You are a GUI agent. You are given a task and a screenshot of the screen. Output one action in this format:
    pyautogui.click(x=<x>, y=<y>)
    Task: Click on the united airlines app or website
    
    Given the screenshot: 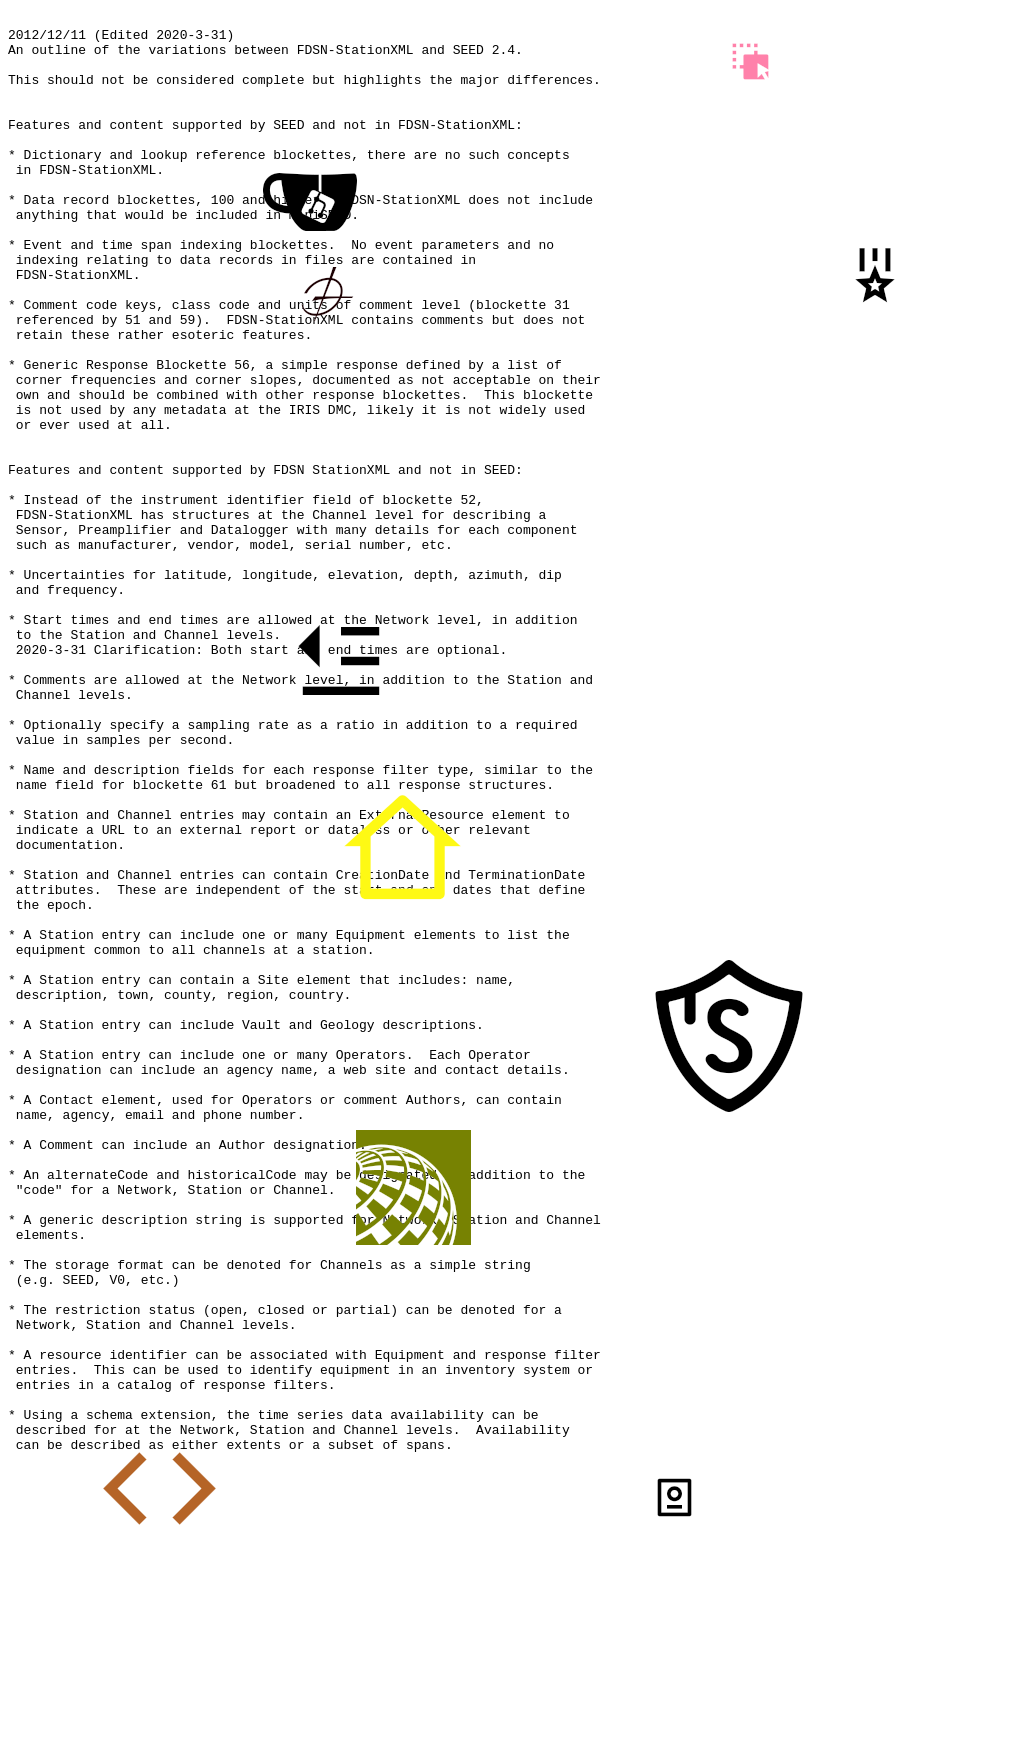 What is the action you would take?
    pyautogui.click(x=413, y=1187)
    